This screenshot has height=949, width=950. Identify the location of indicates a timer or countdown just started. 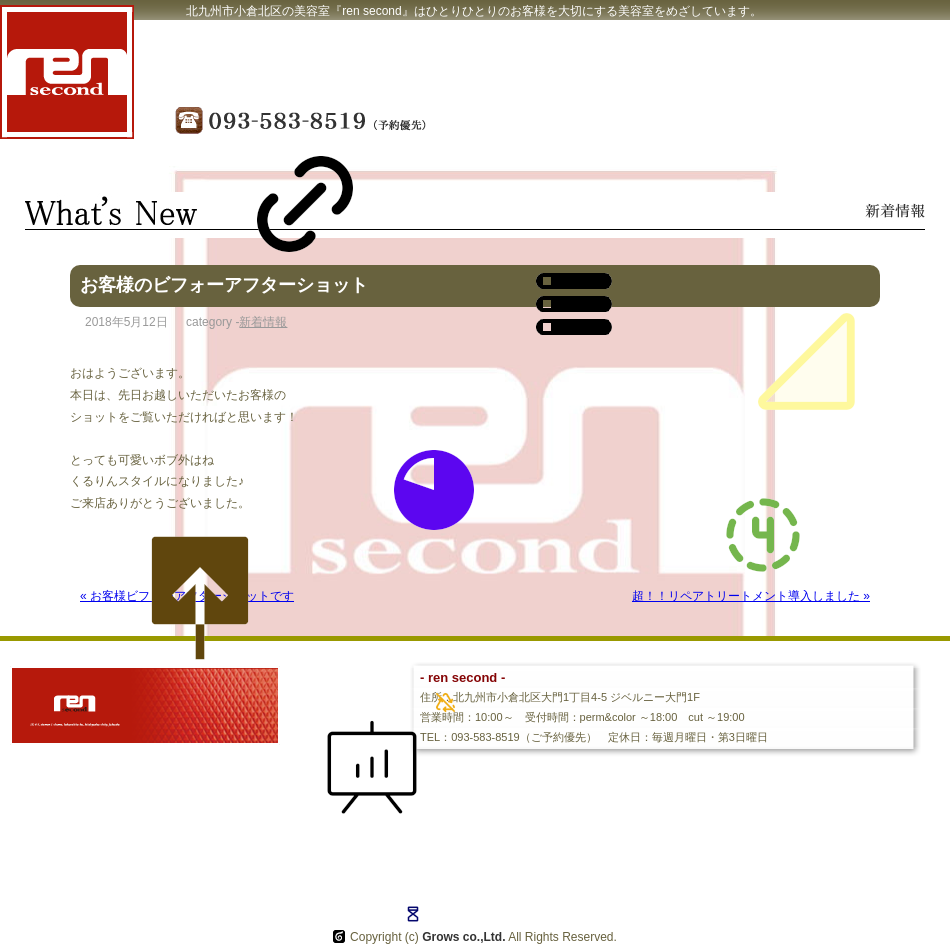
(413, 914).